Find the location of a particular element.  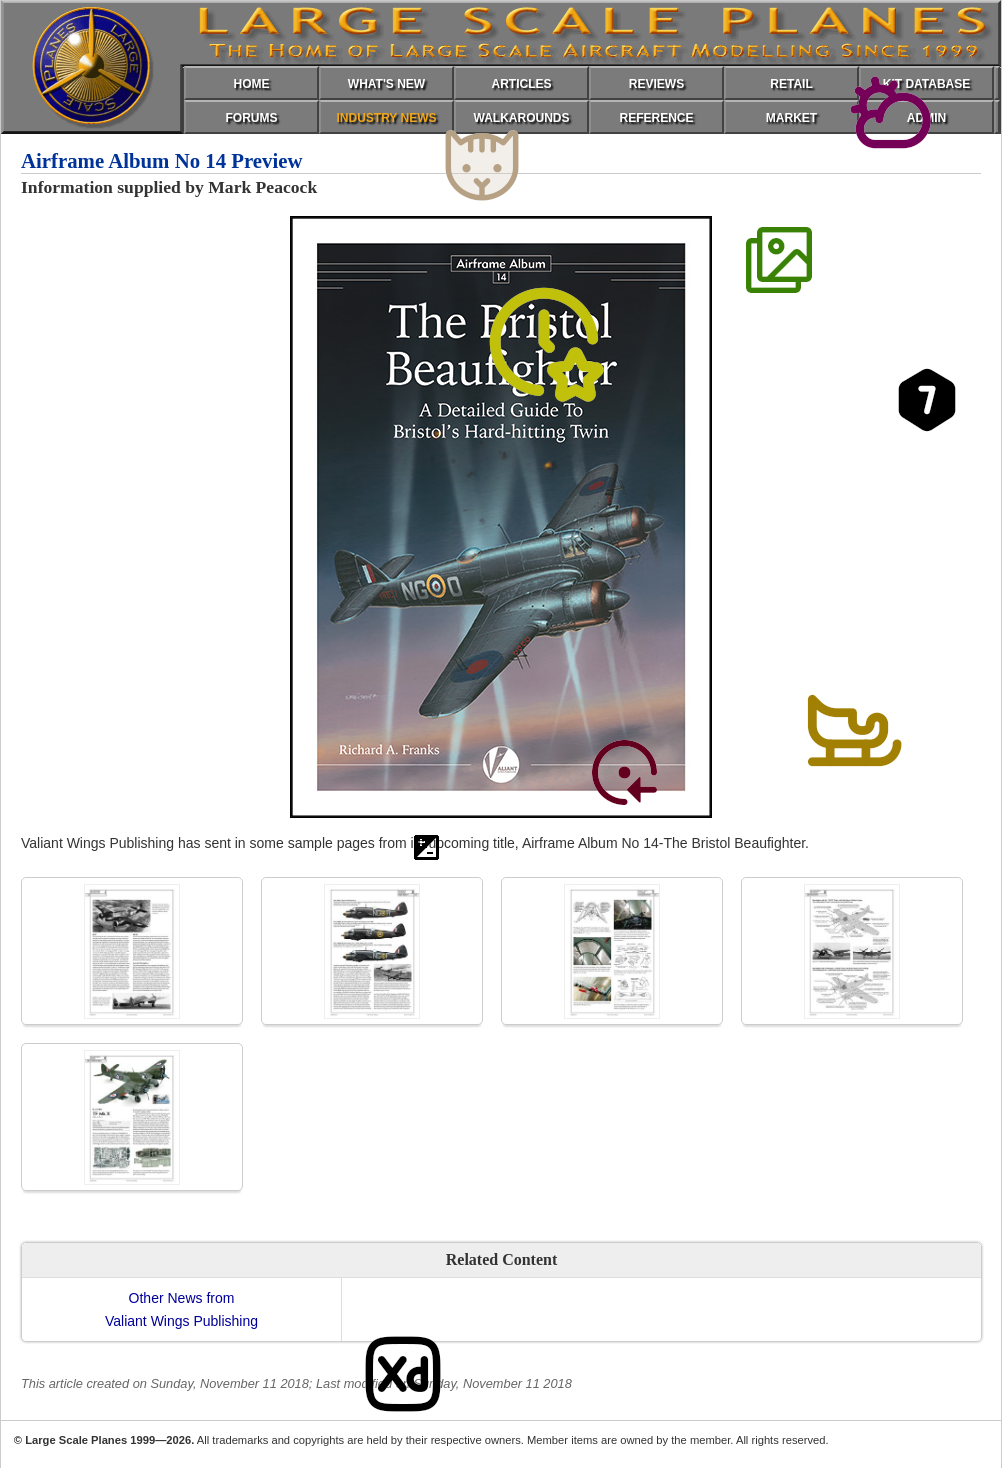

indicates step 7 in a multi-step process is located at coordinates (927, 400).